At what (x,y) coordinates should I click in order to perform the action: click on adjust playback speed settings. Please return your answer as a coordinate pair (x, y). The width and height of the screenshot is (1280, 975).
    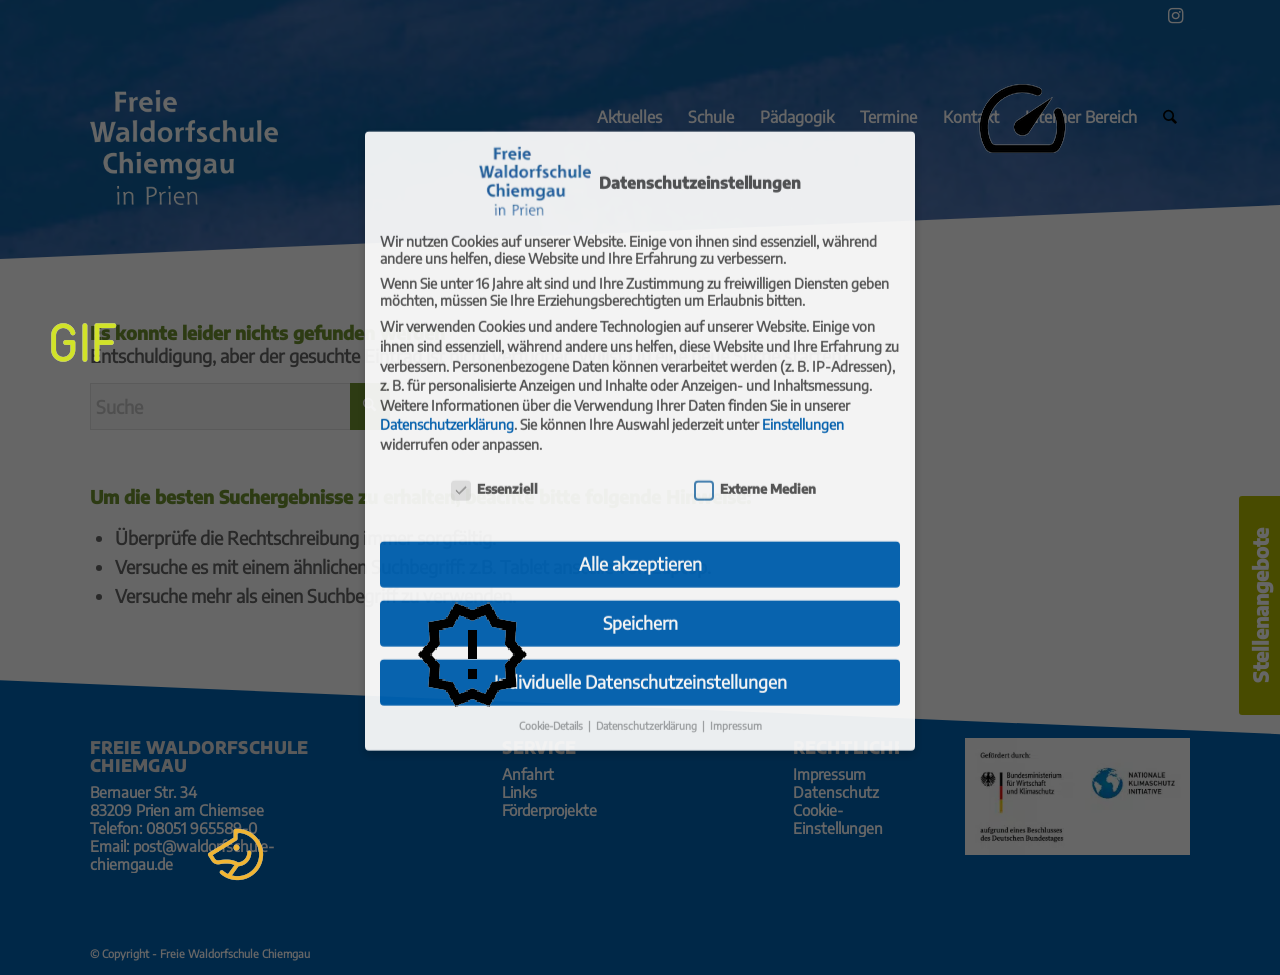
    Looking at the image, I should click on (1022, 118).